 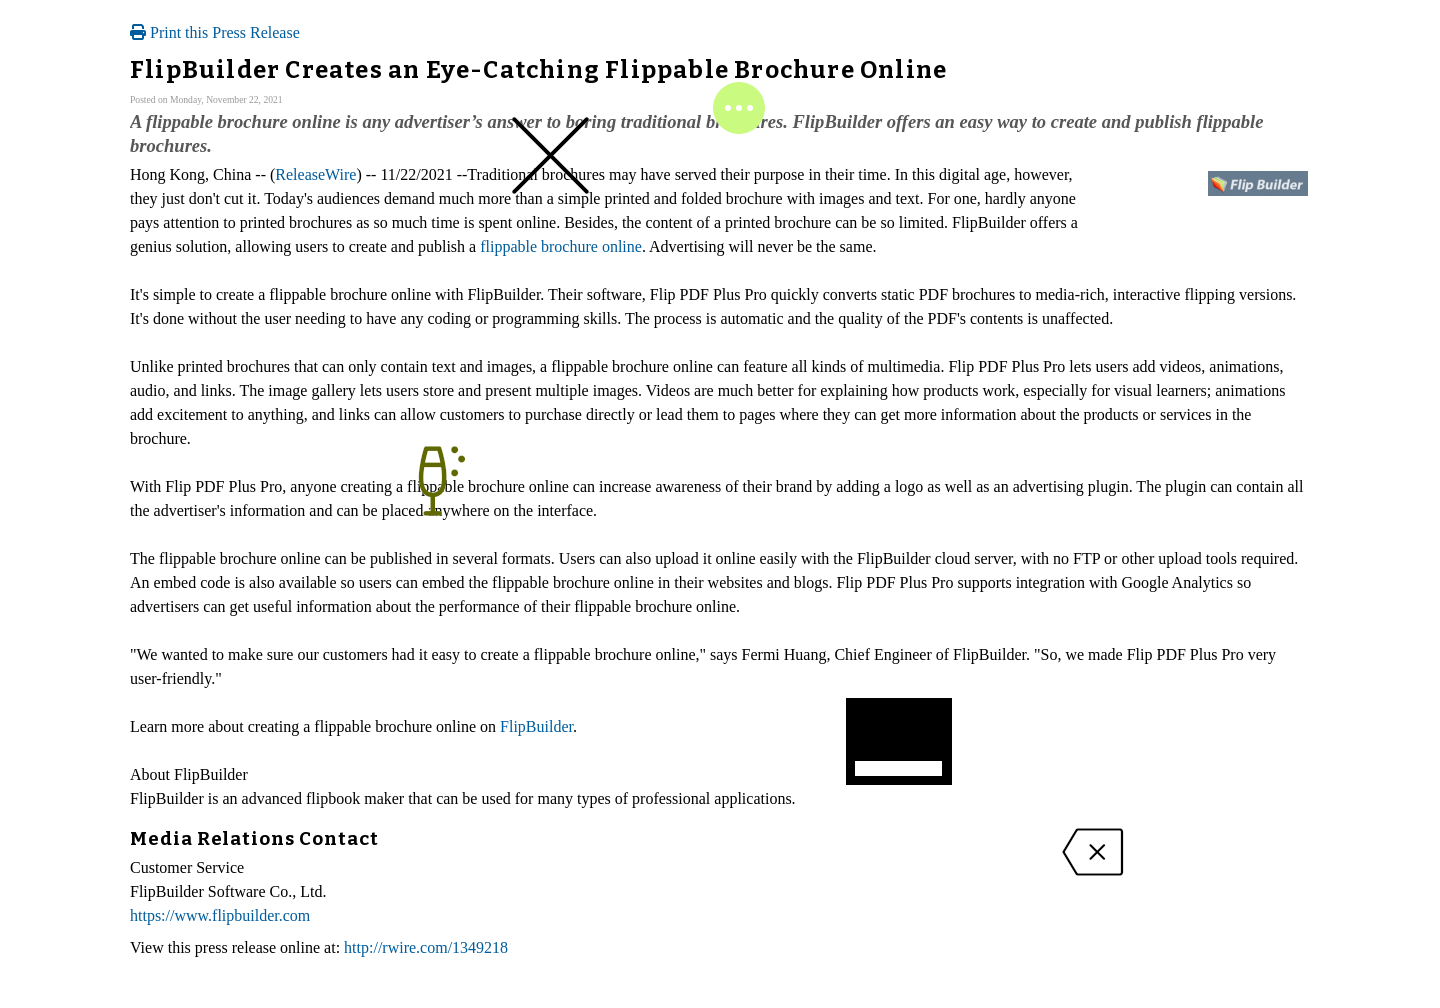 I want to click on delete the previous character, so click(x=1095, y=852).